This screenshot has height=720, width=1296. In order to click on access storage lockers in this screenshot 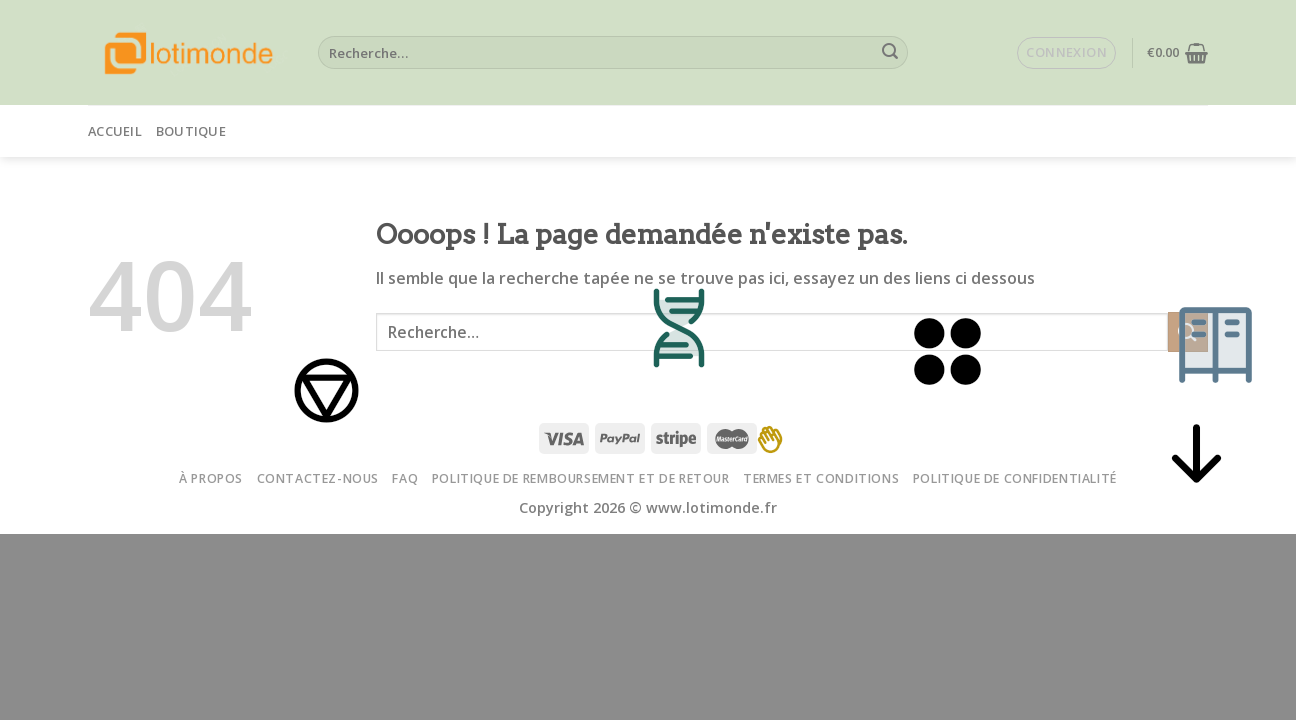, I will do `click(1215, 343)`.